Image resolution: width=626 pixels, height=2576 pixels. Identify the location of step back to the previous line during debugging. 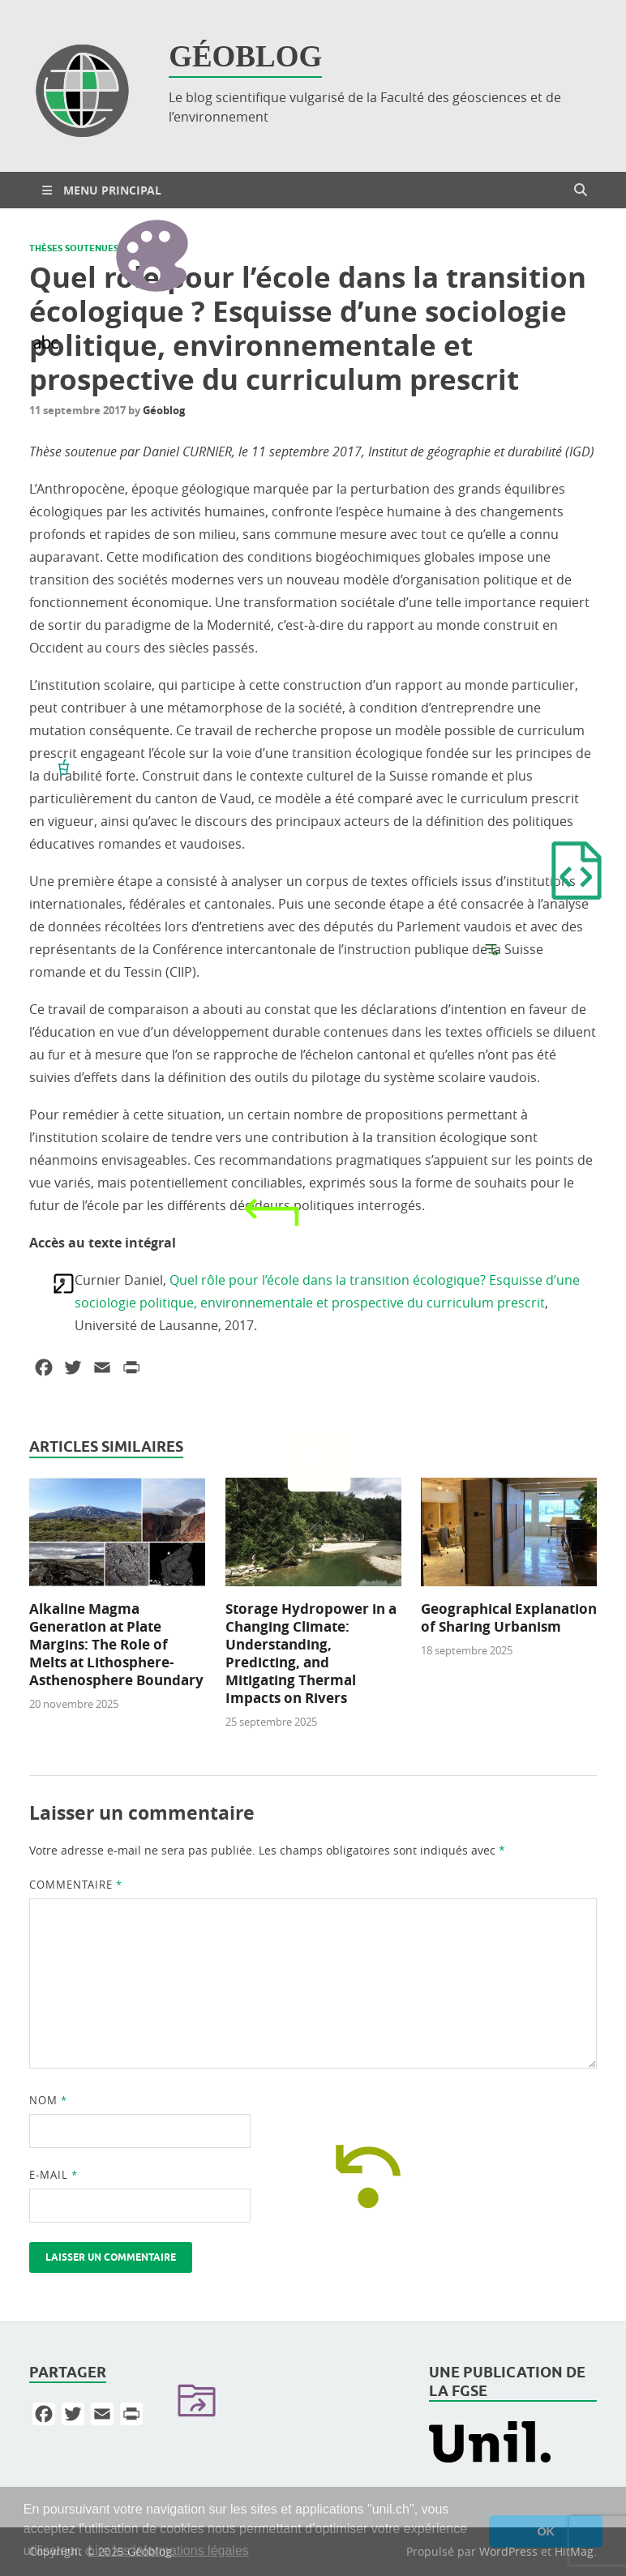
(368, 2177).